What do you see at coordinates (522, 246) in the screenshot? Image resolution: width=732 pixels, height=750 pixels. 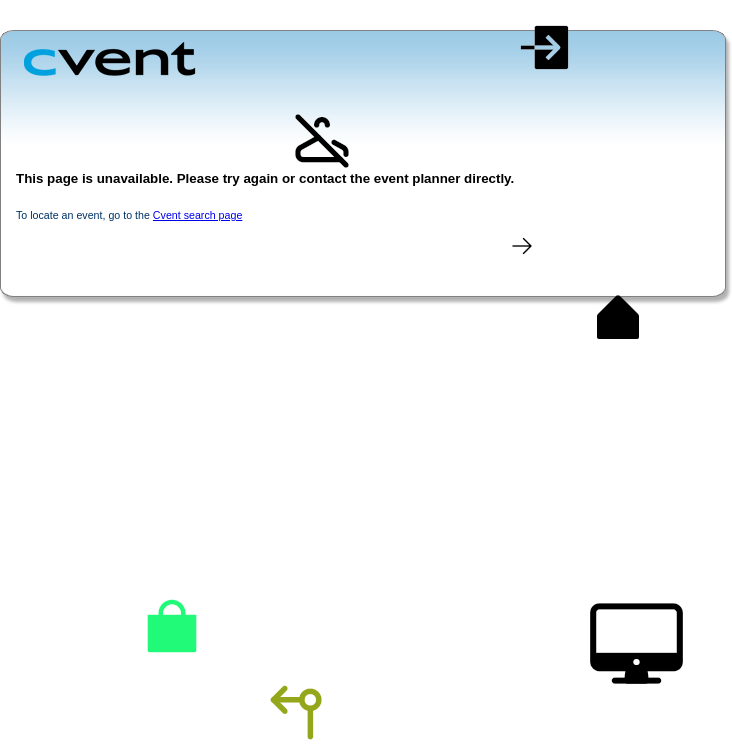 I see `navigate to the next item or screen` at bounding box center [522, 246].